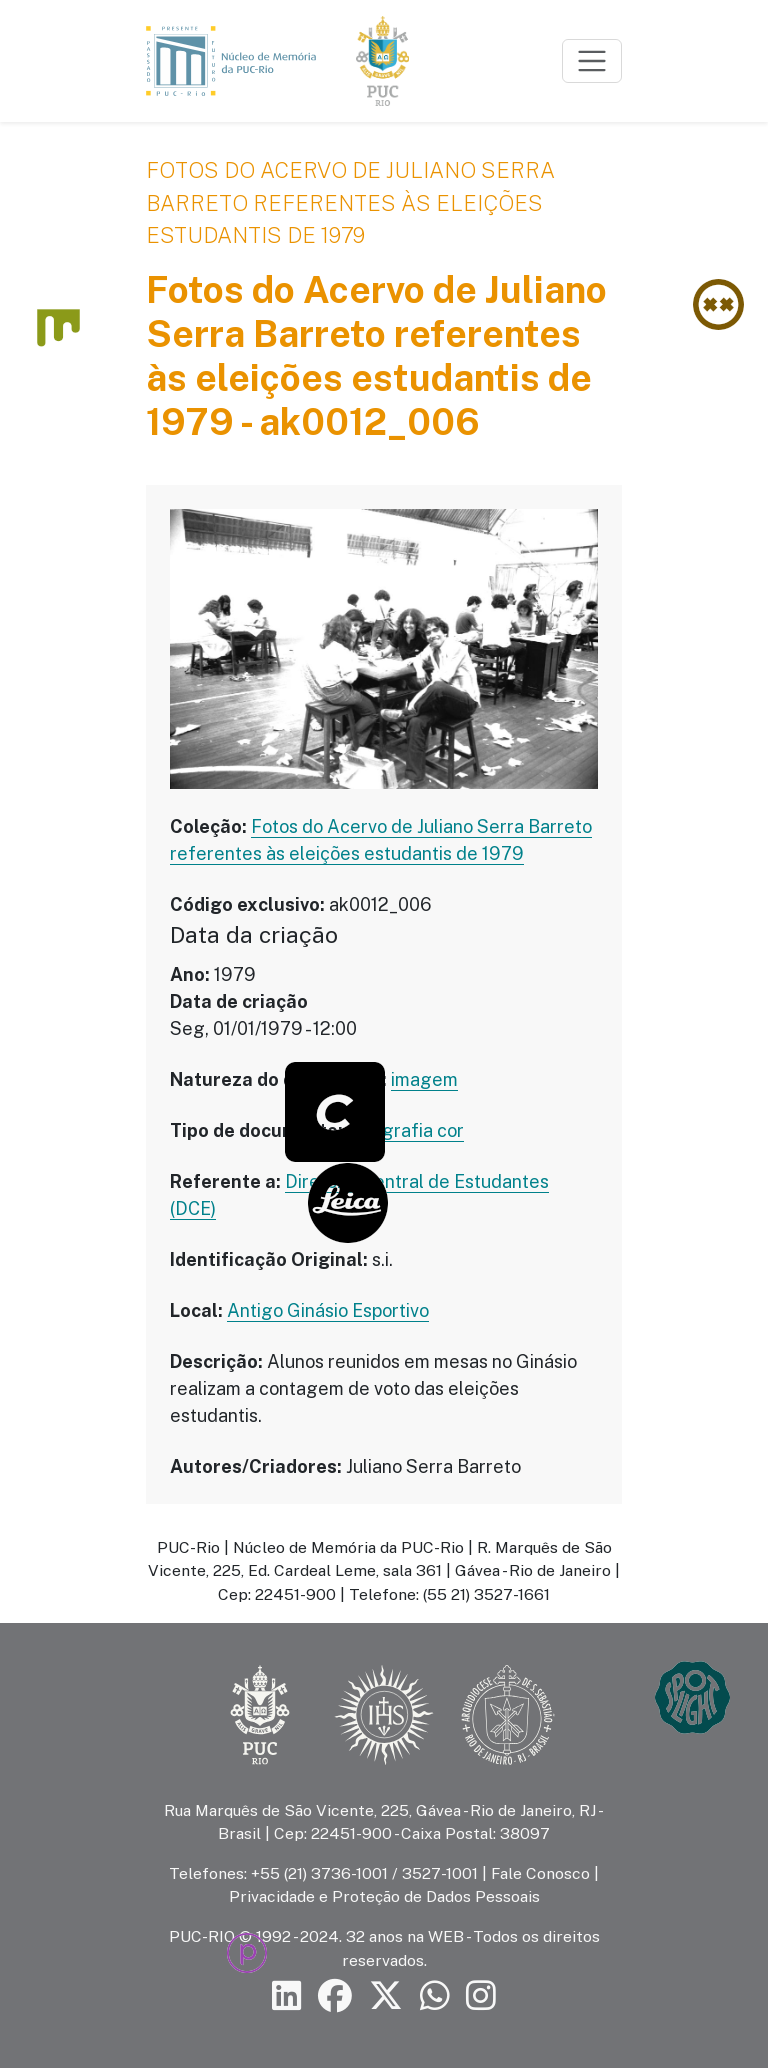  I want to click on facepunch studios logo, so click(718, 304).